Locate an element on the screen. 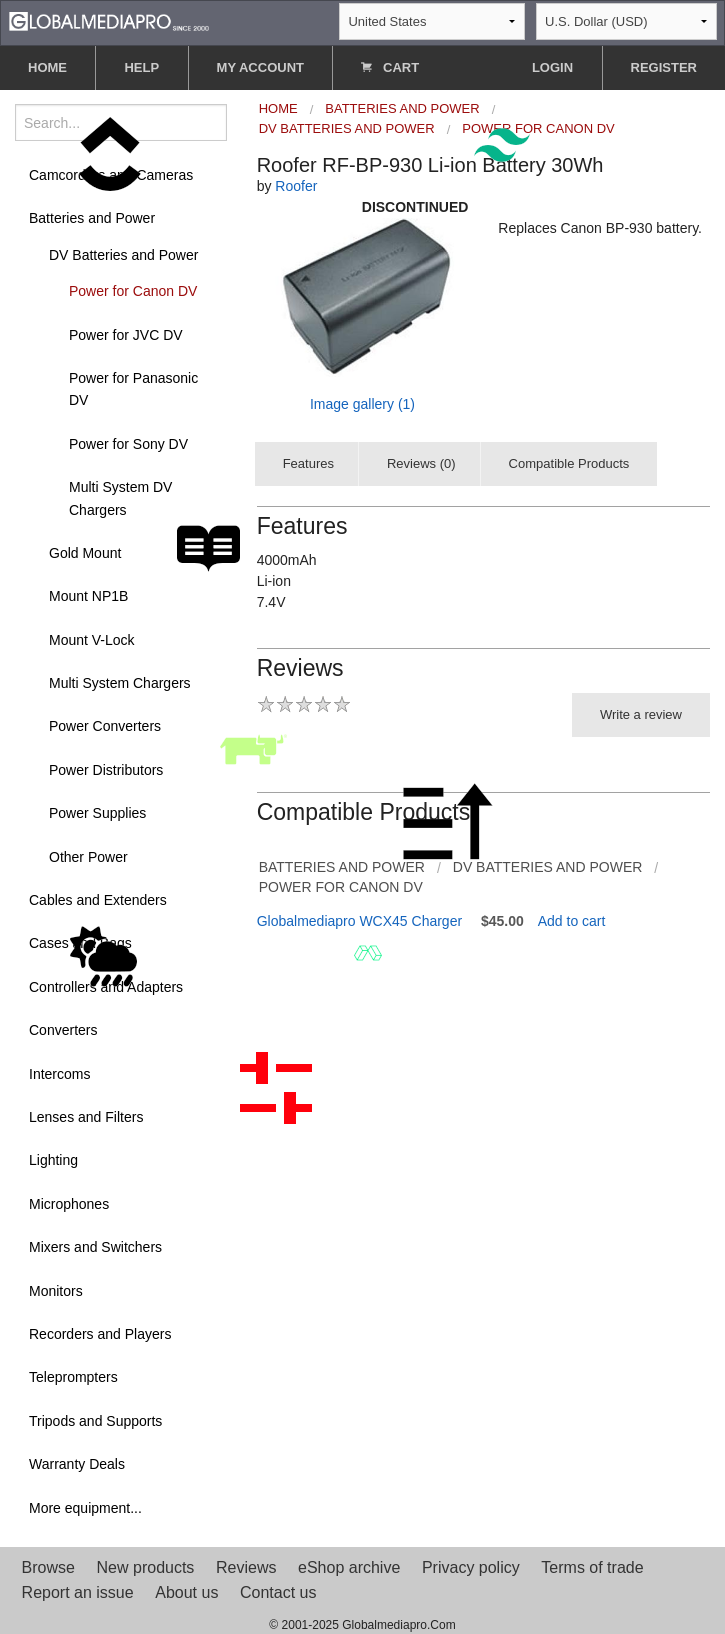 Image resolution: width=725 pixels, height=1634 pixels. open clickup app is located at coordinates (110, 154).